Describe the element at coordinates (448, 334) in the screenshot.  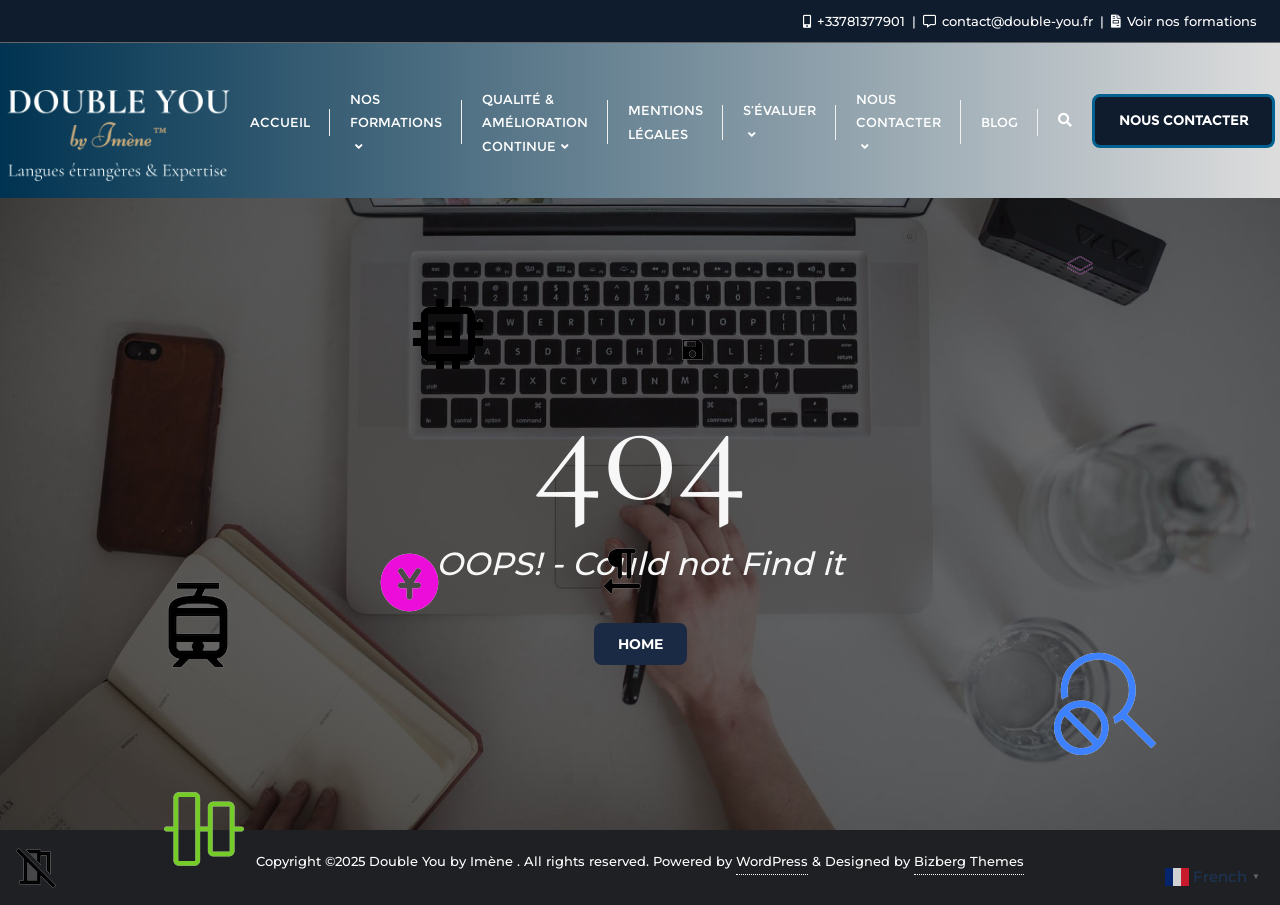
I see `view device memory or storage info` at that location.